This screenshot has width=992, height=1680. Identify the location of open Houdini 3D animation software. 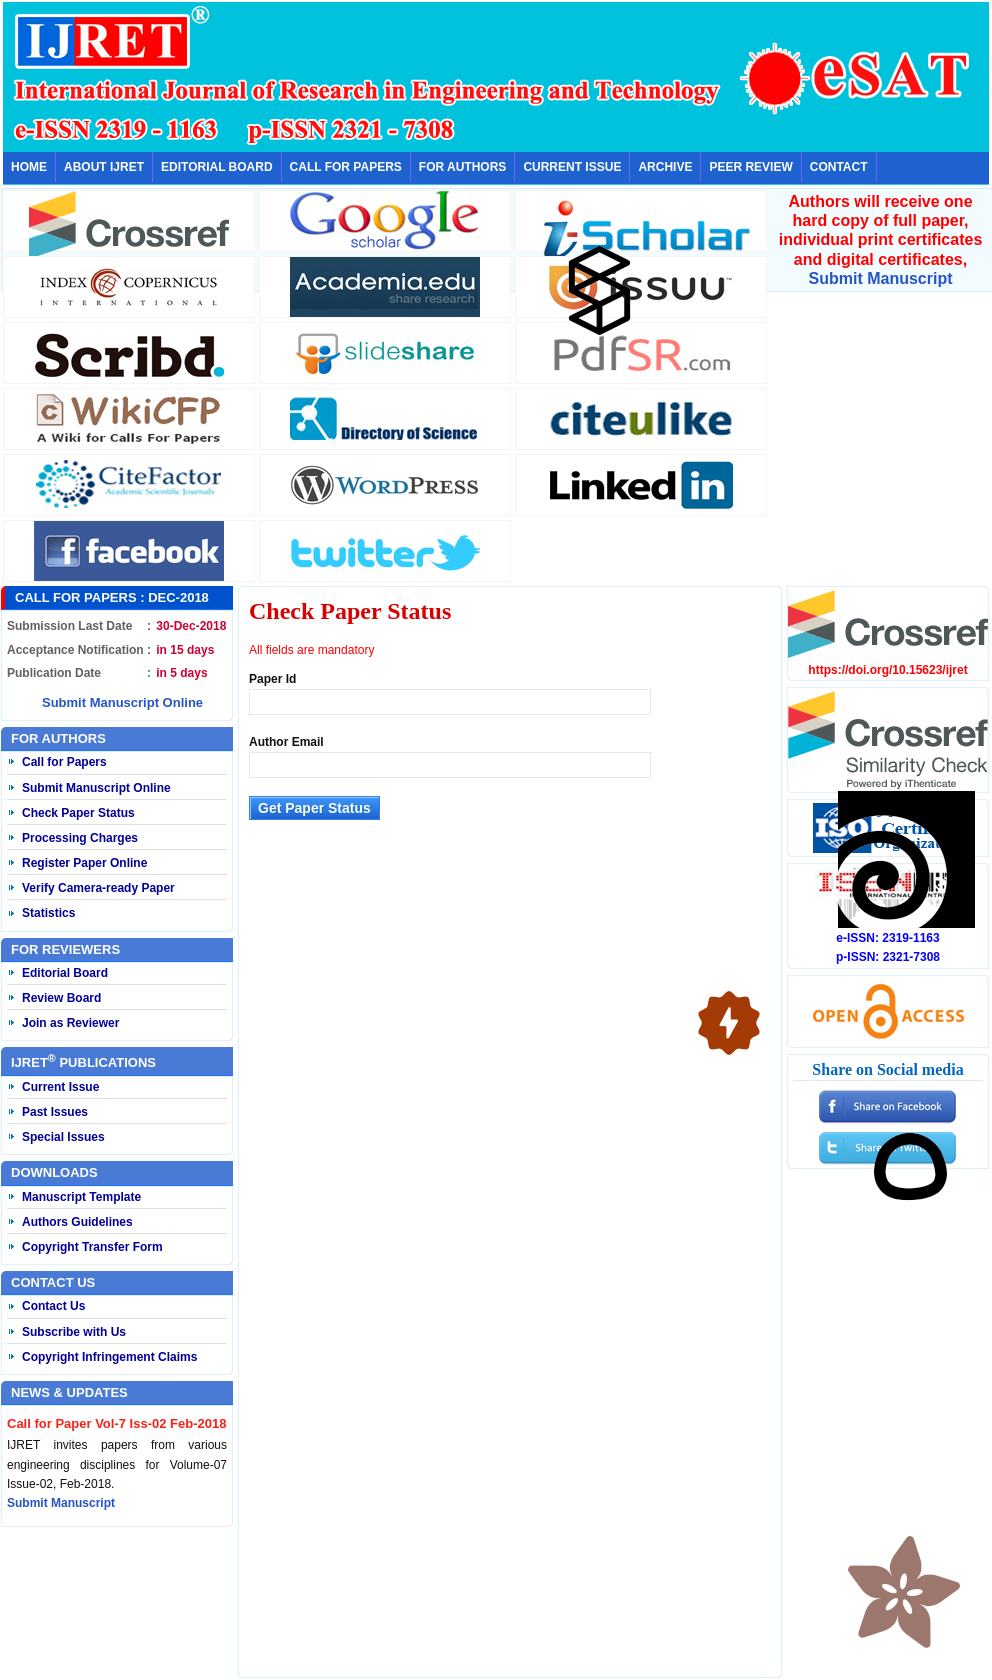
(906, 859).